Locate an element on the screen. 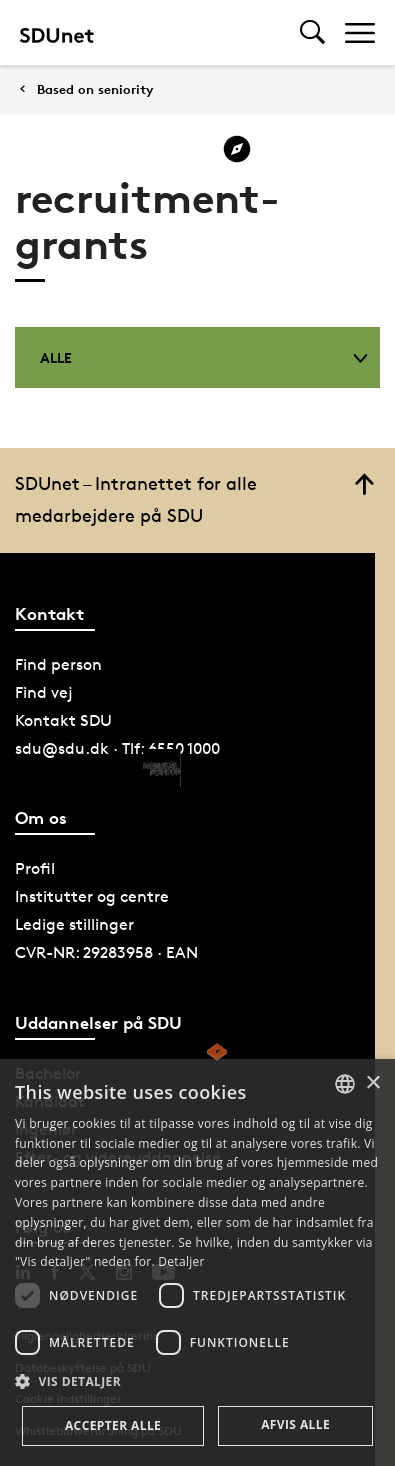 The image size is (395, 1466). open compass or navigation app is located at coordinates (237, 149).